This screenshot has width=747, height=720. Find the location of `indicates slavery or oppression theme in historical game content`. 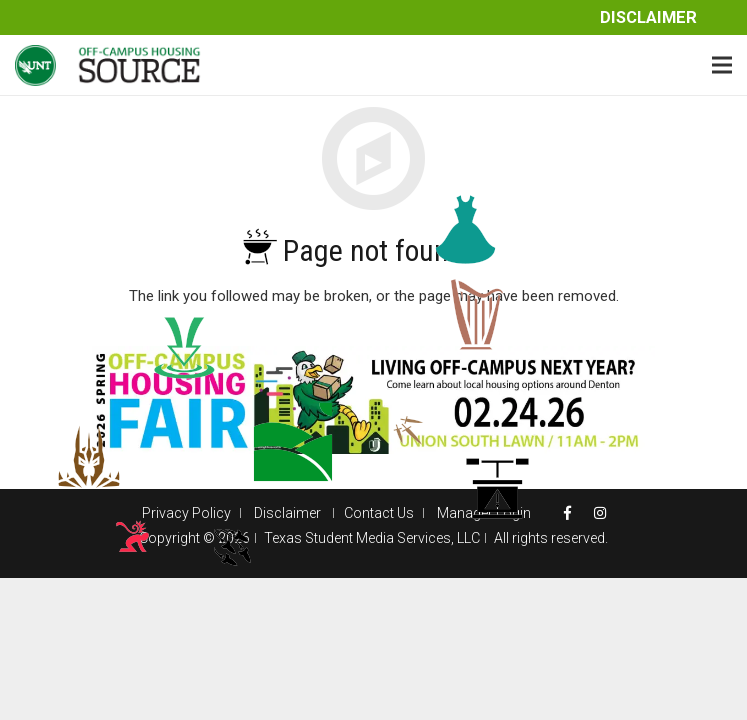

indicates slavery or oppression theme in historical game content is located at coordinates (132, 535).